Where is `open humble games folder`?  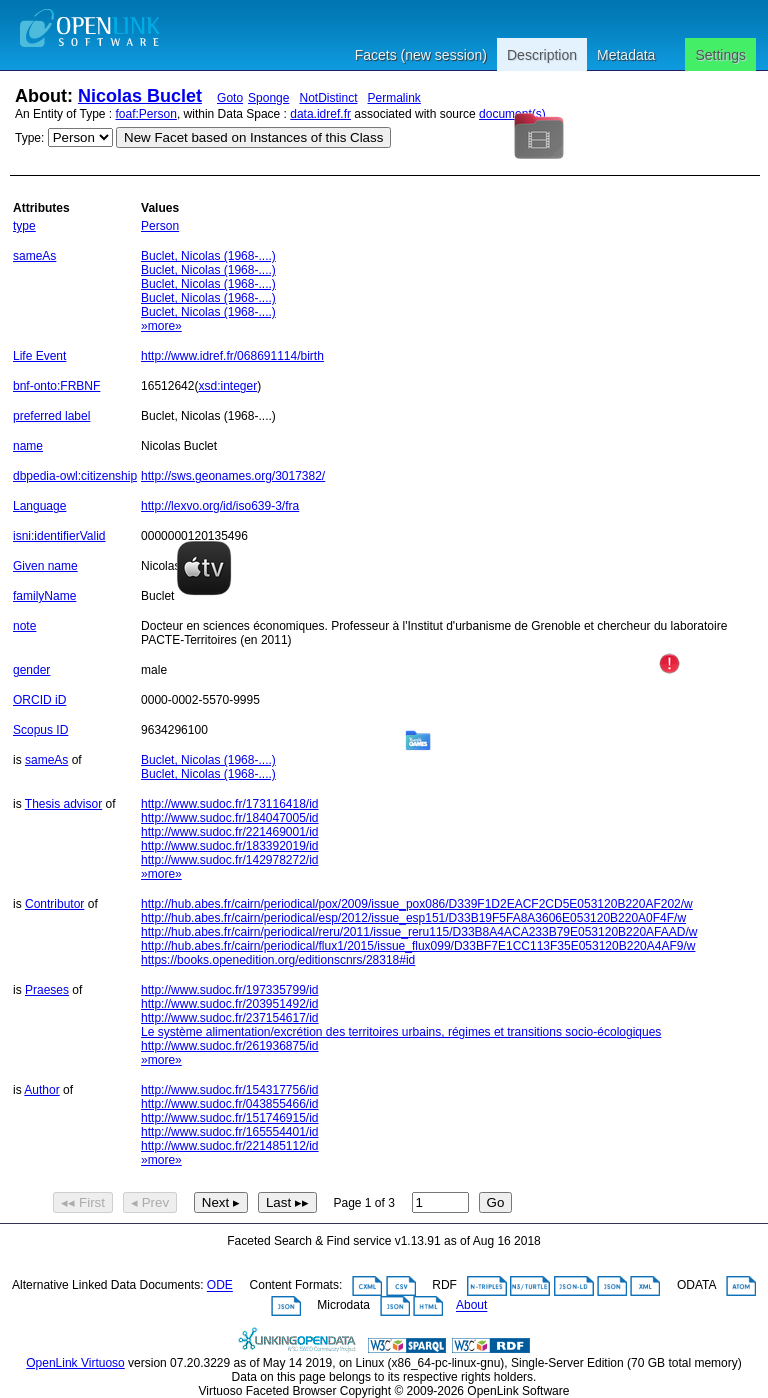
open humble games folder is located at coordinates (418, 741).